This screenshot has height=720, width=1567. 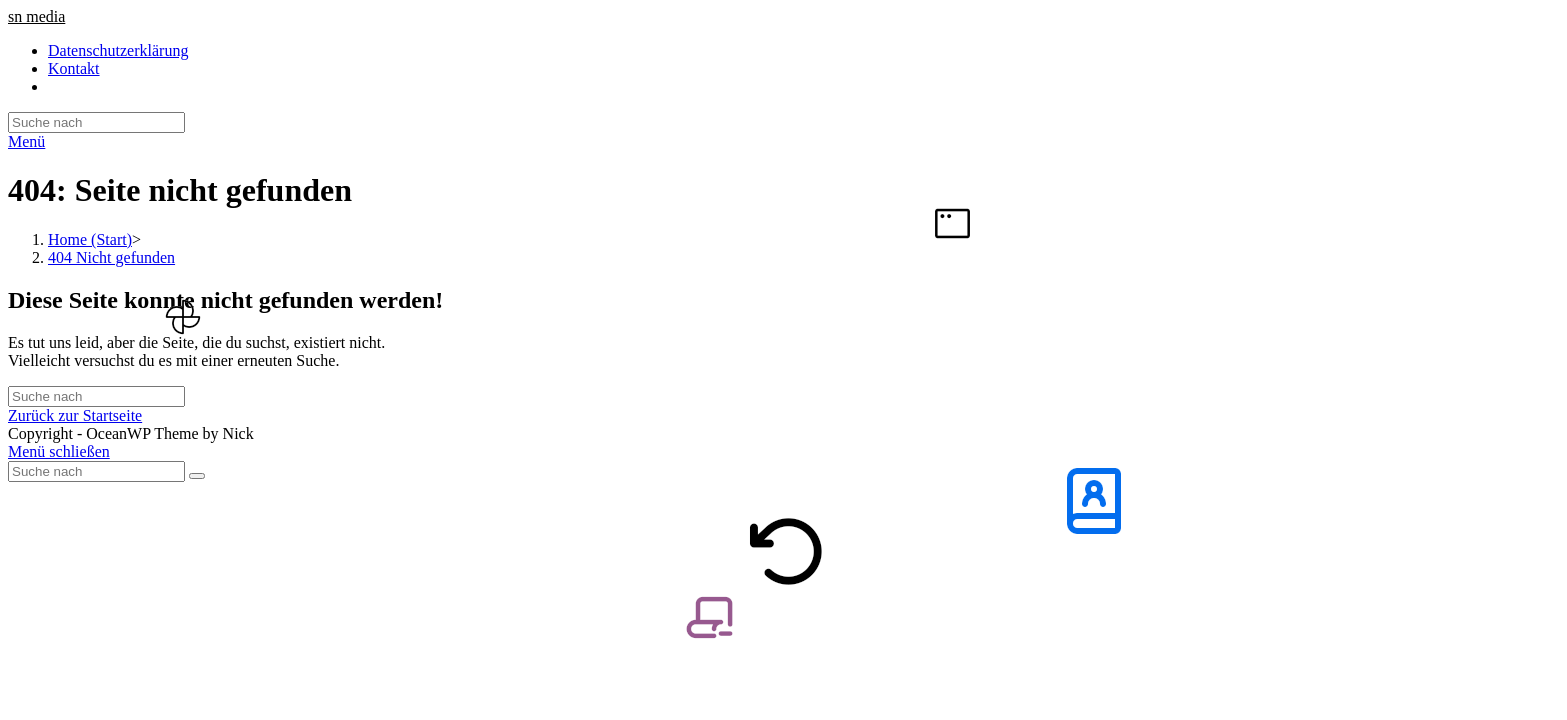 I want to click on open google photos app, so click(x=183, y=317).